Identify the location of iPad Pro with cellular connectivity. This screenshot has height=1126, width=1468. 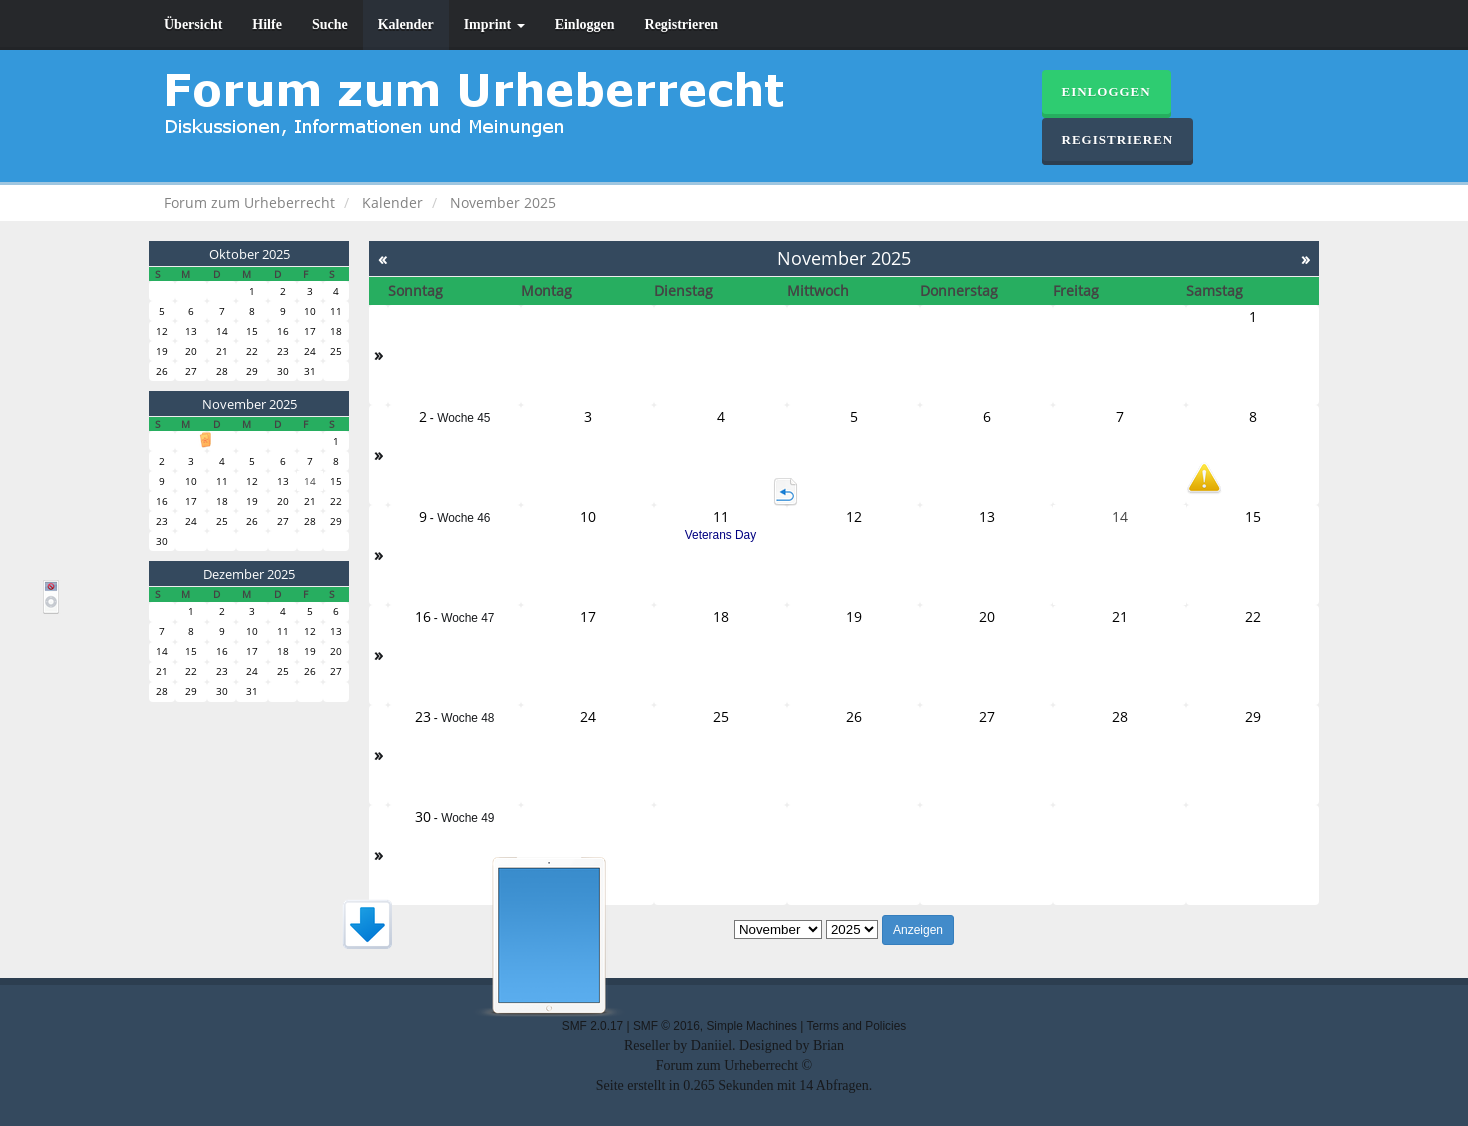
(549, 936).